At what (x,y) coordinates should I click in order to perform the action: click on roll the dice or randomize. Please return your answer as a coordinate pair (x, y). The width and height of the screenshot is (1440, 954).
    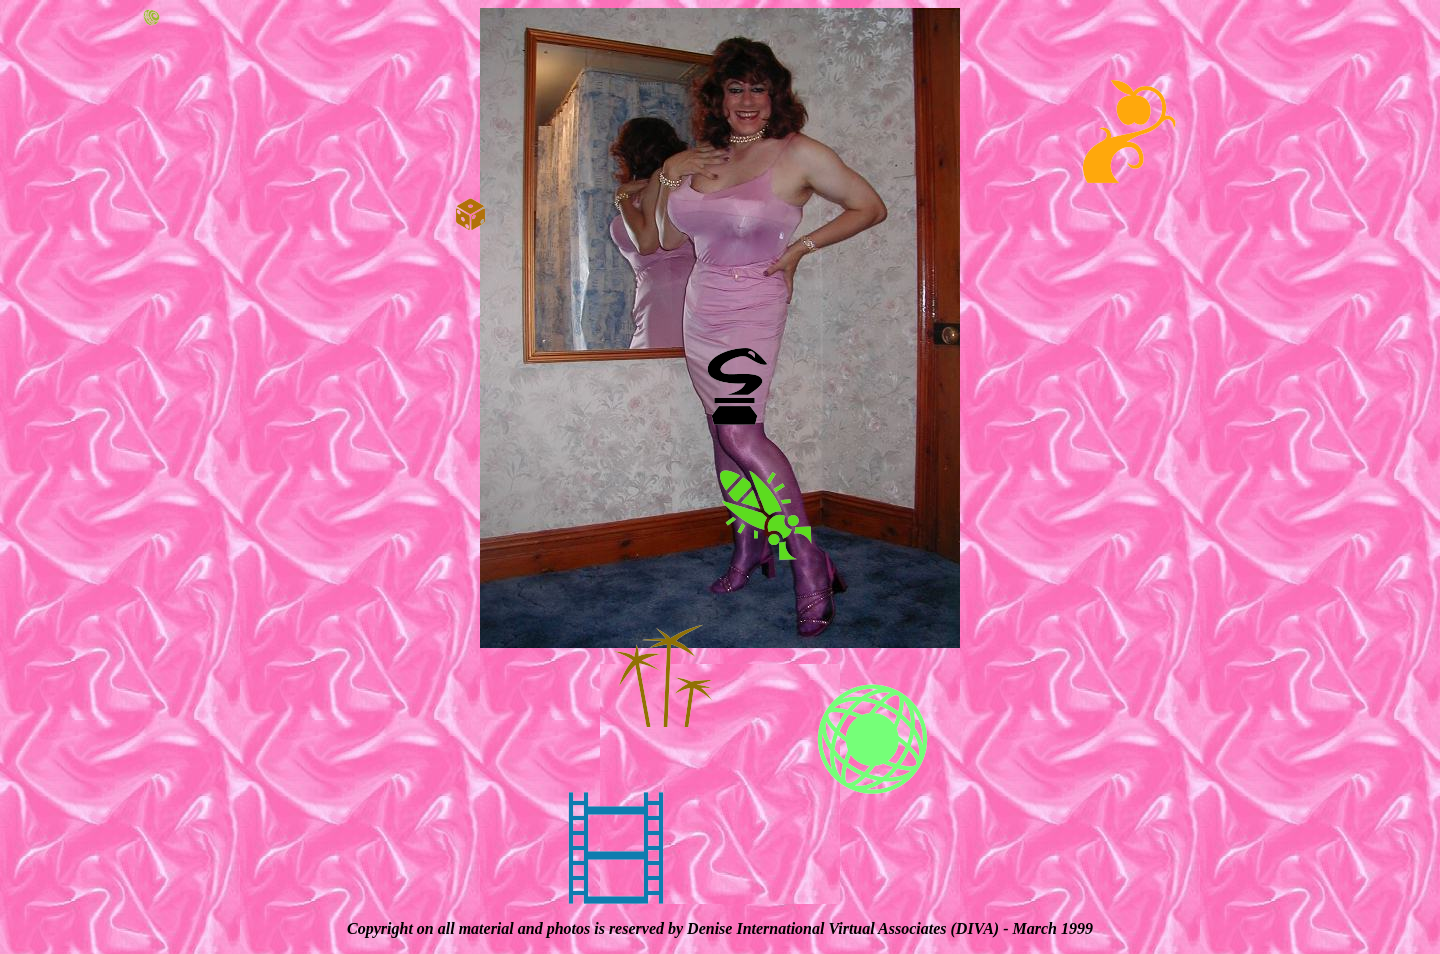
    Looking at the image, I should click on (470, 214).